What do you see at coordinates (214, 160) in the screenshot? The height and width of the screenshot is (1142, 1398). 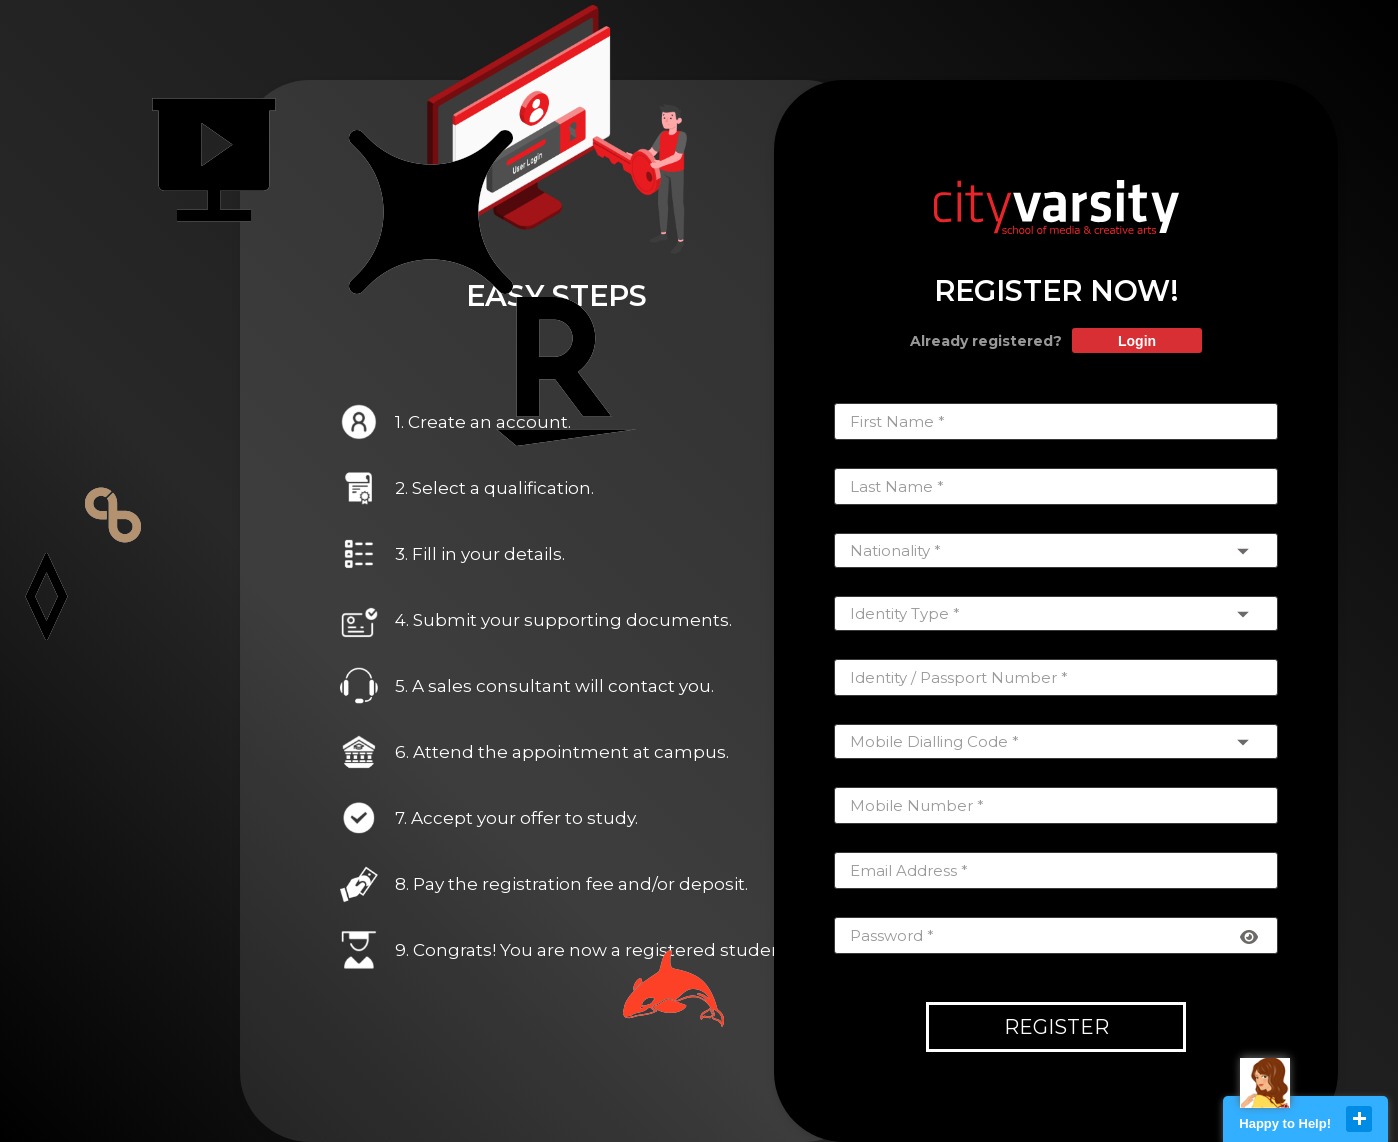 I see `start a presentation slideshow` at bounding box center [214, 160].